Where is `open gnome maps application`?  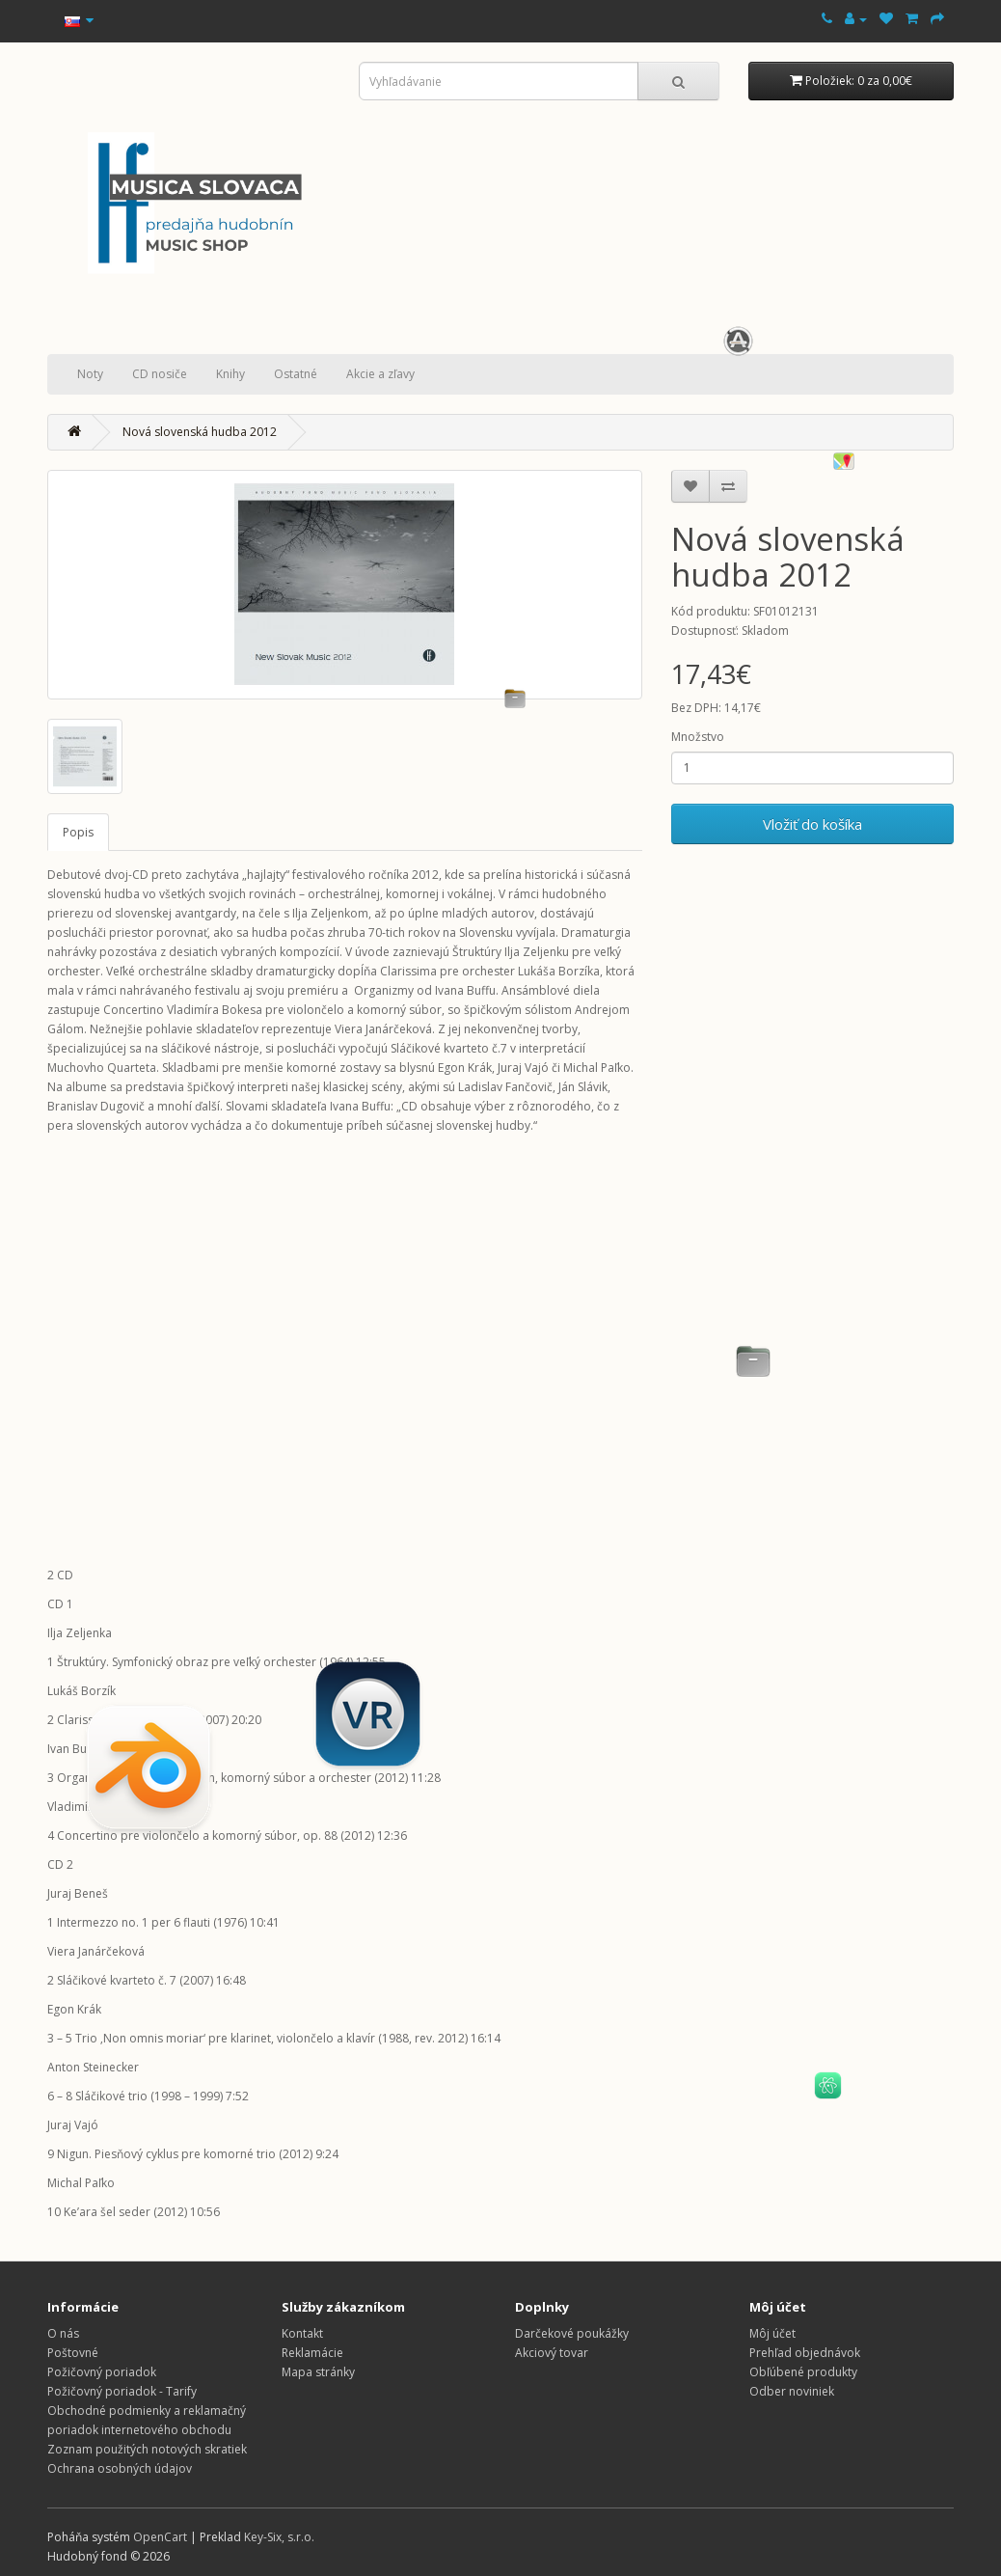 open gnome maps application is located at coordinates (844, 461).